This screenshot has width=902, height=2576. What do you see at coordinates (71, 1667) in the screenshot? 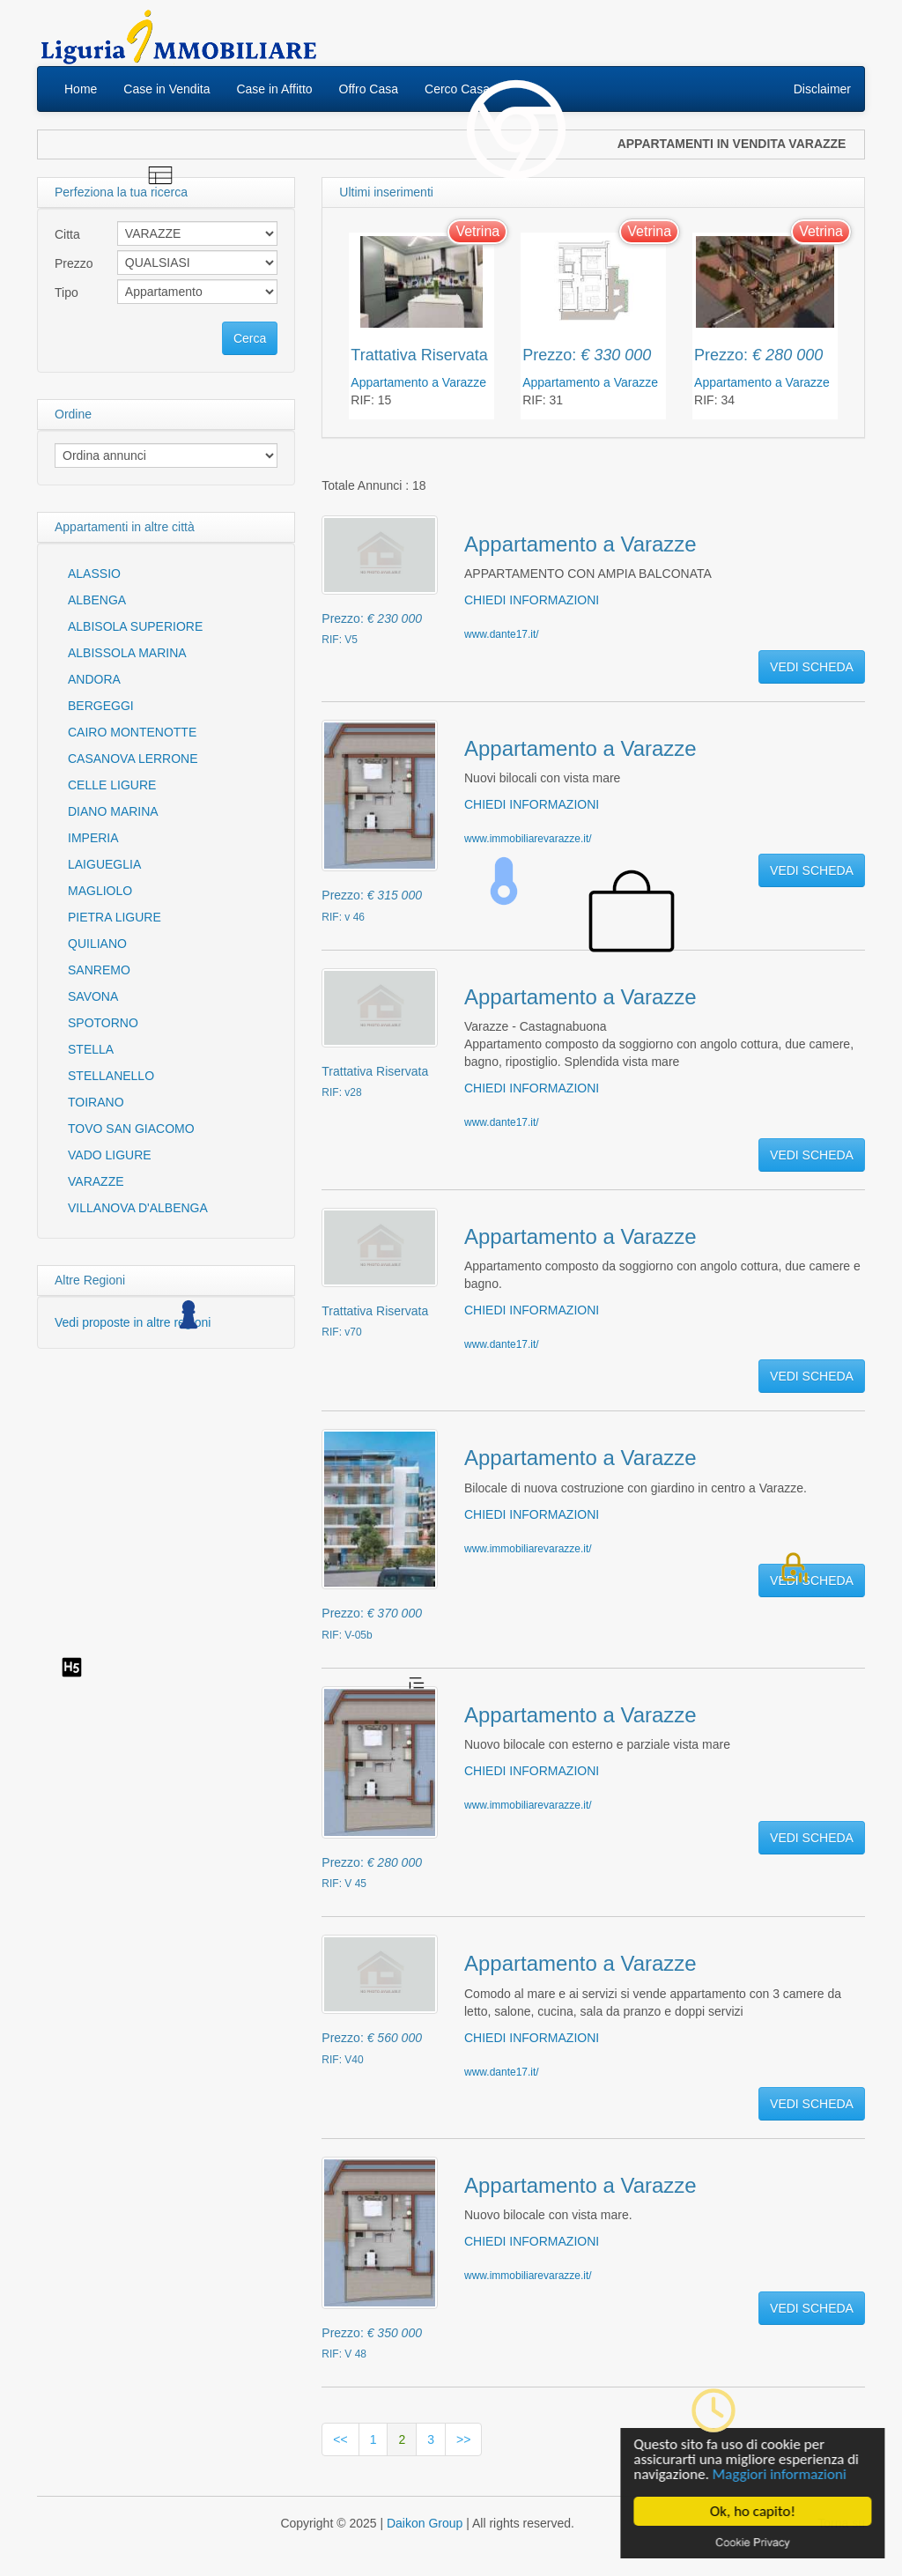
I see `format text as heading level 5` at bounding box center [71, 1667].